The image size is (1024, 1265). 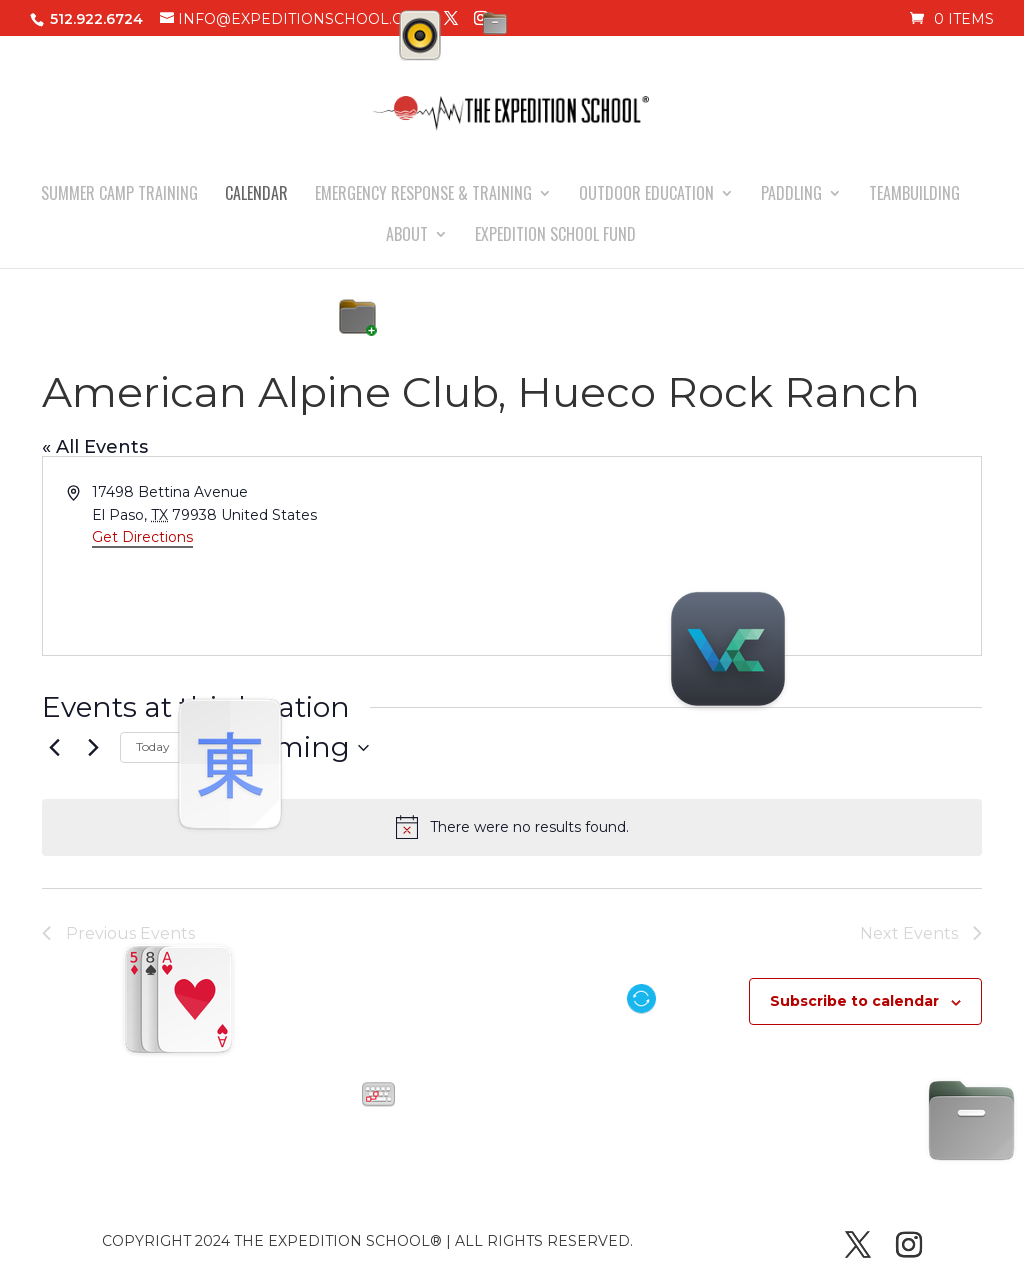 What do you see at coordinates (971, 1120) in the screenshot?
I see `open the file manager application` at bounding box center [971, 1120].